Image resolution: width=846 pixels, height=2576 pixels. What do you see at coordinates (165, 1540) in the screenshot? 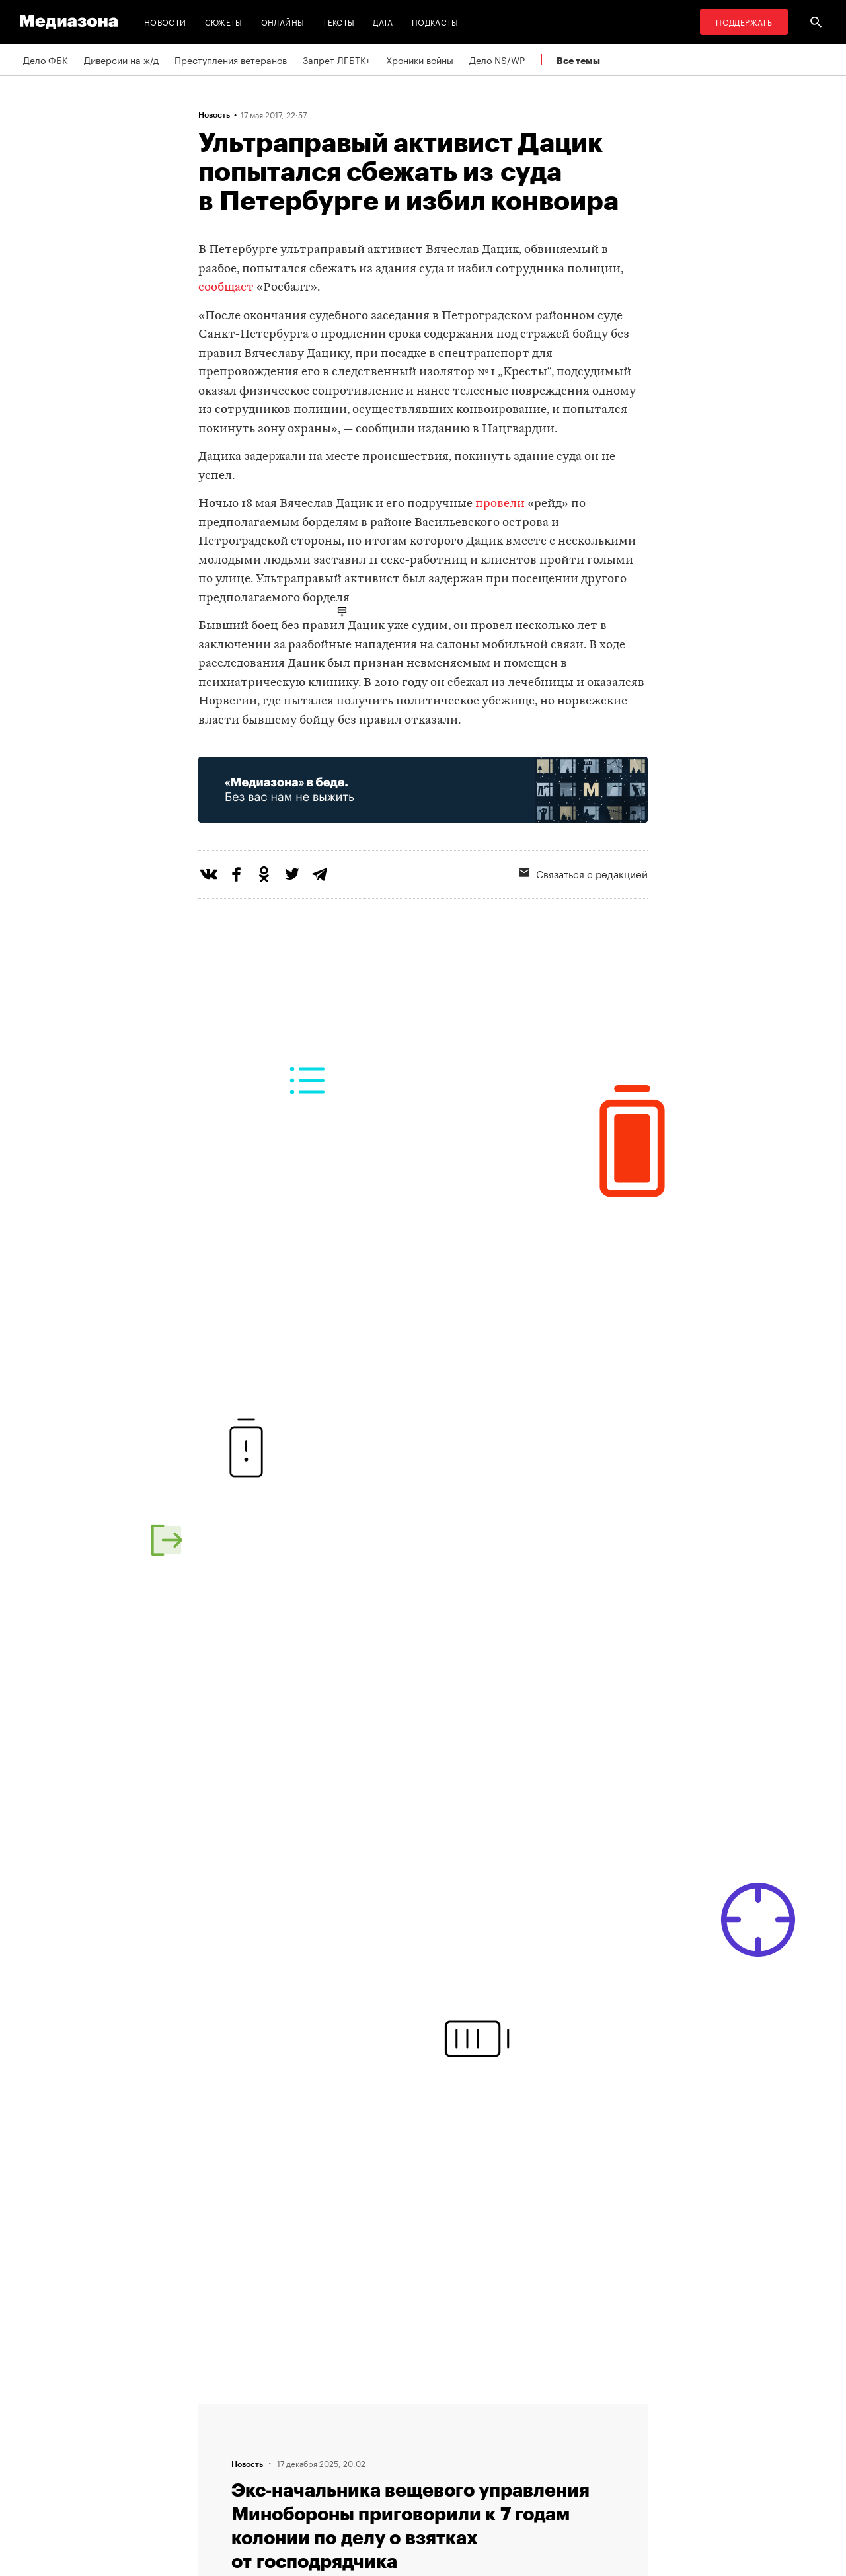
I see `log out of your account` at bounding box center [165, 1540].